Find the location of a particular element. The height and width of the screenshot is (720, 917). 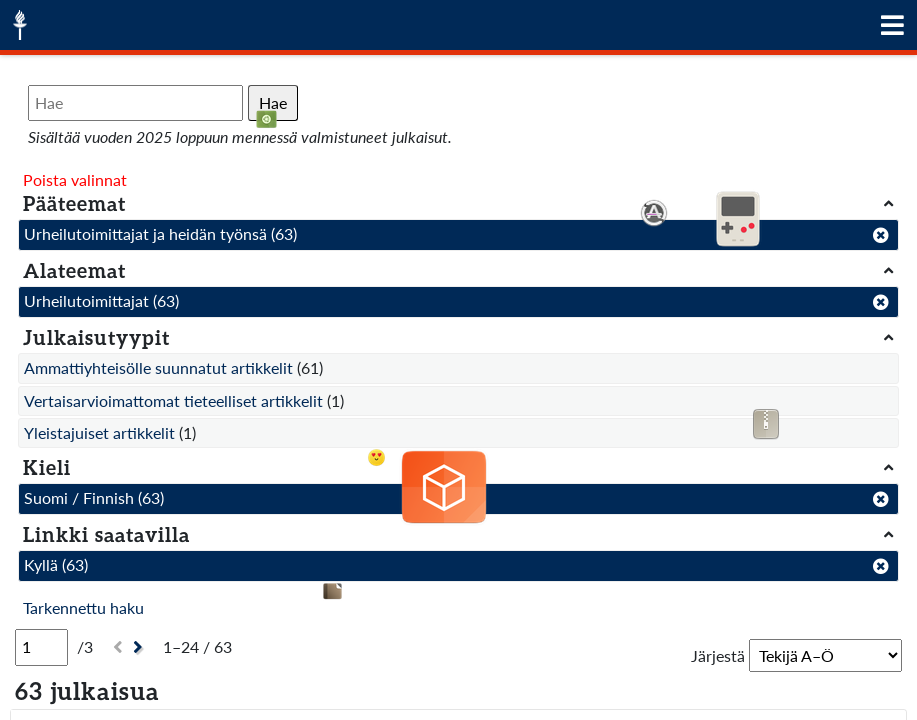

open file roller archive manager is located at coordinates (766, 424).